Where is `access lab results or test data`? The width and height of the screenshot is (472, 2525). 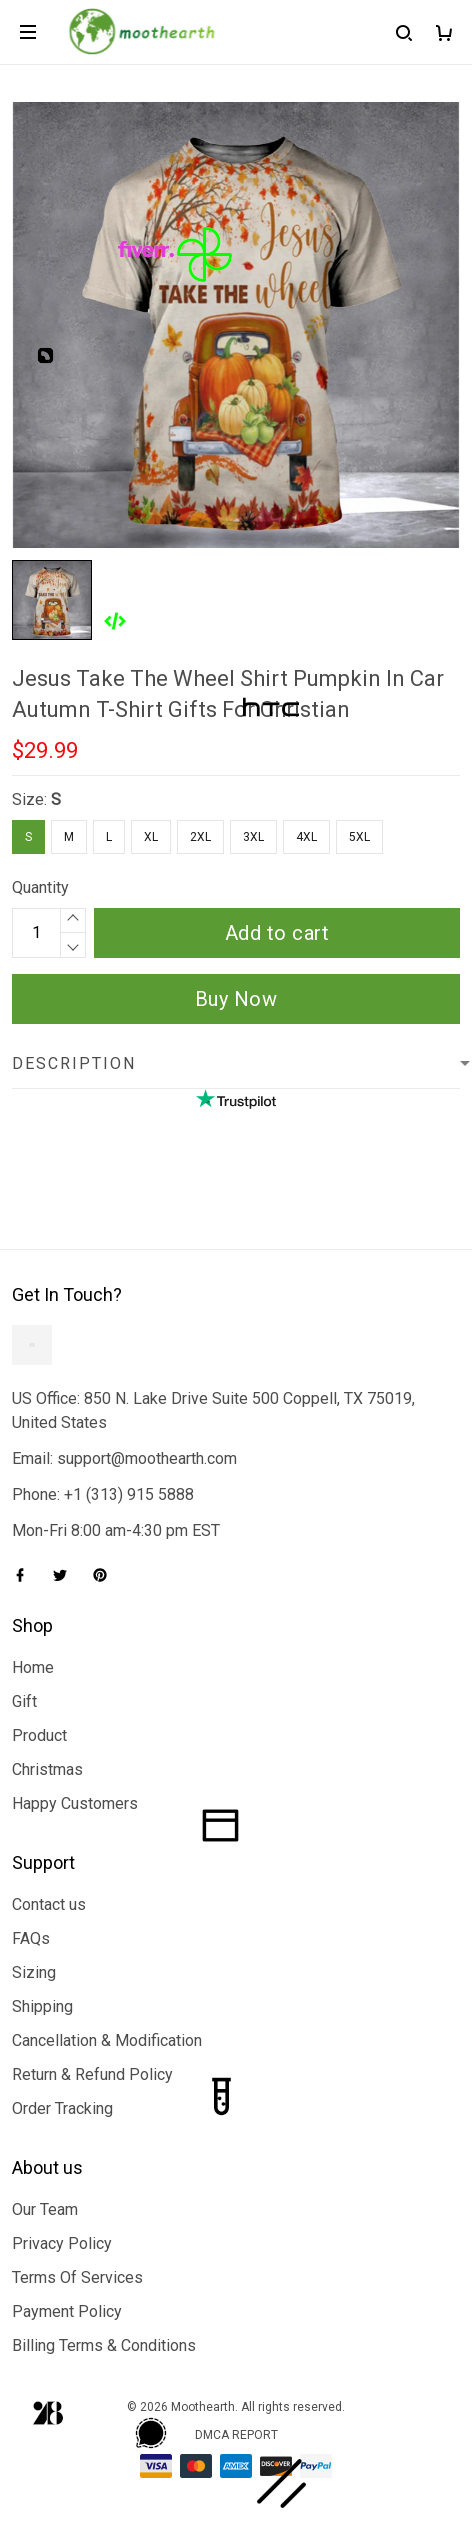
access lab results or test data is located at coordinates (221, 2096).